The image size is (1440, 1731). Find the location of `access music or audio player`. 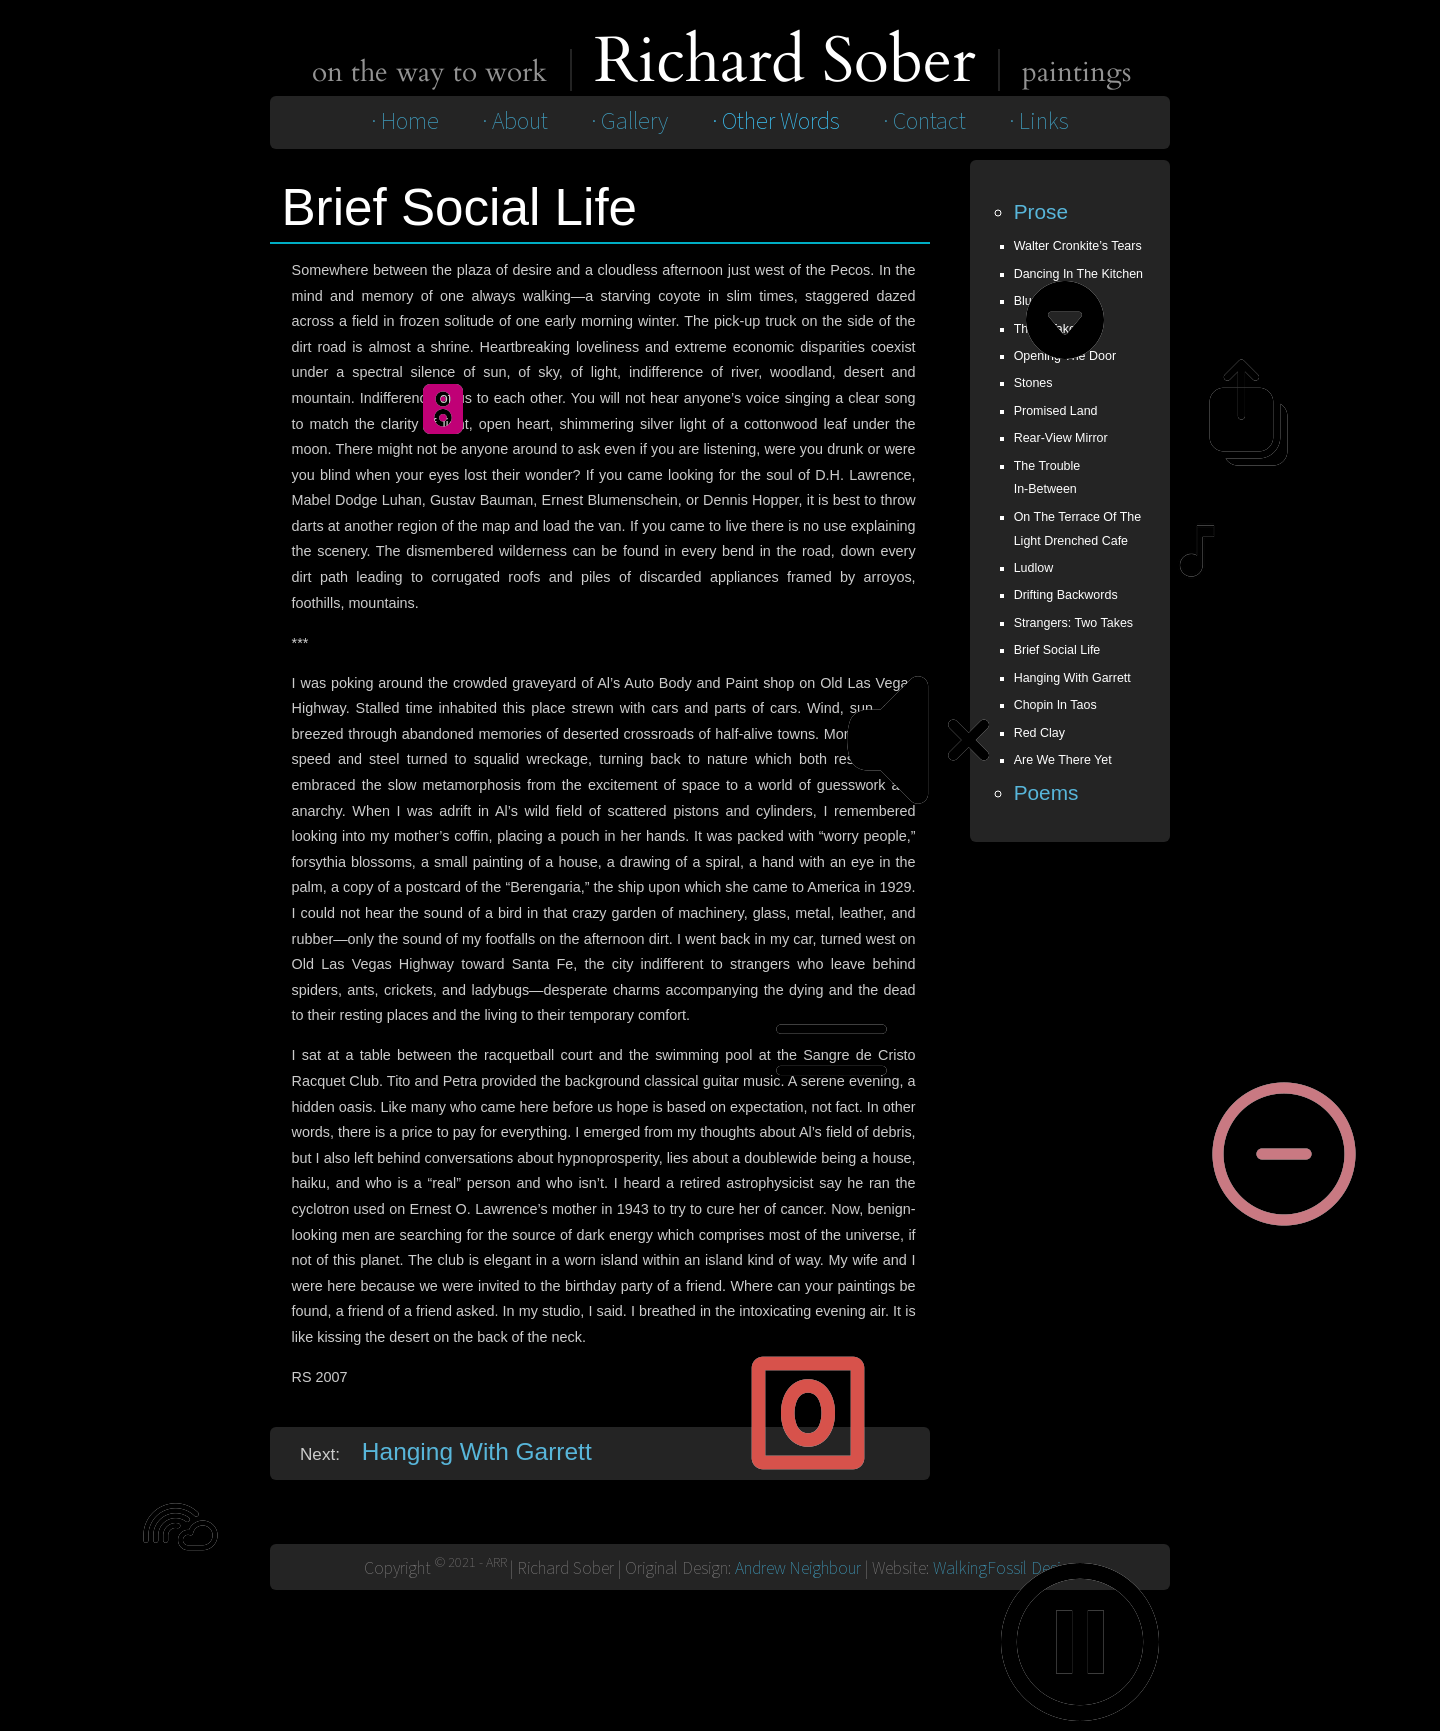

access music or audio player is located at coordinates (1197, 551).